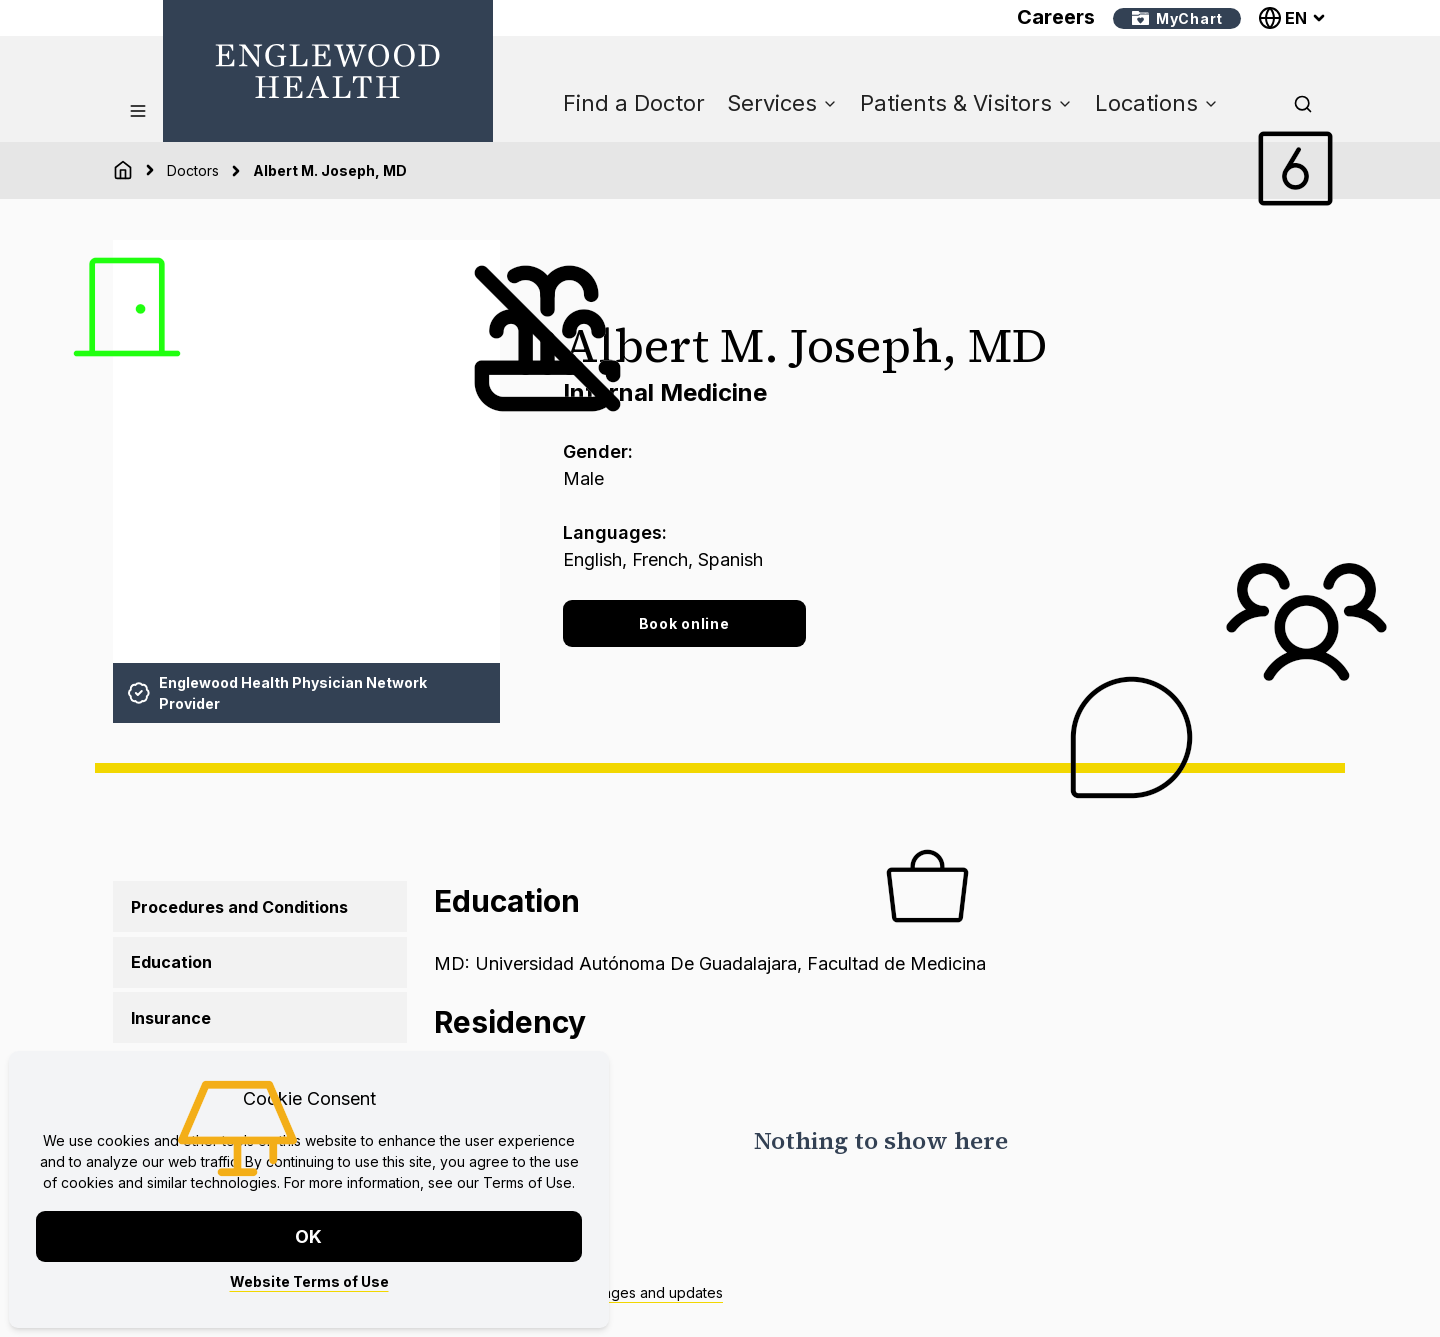  Describe the element at coordinates (127, 307) in the screenshot. I see `exit or log out of the application` at that location.